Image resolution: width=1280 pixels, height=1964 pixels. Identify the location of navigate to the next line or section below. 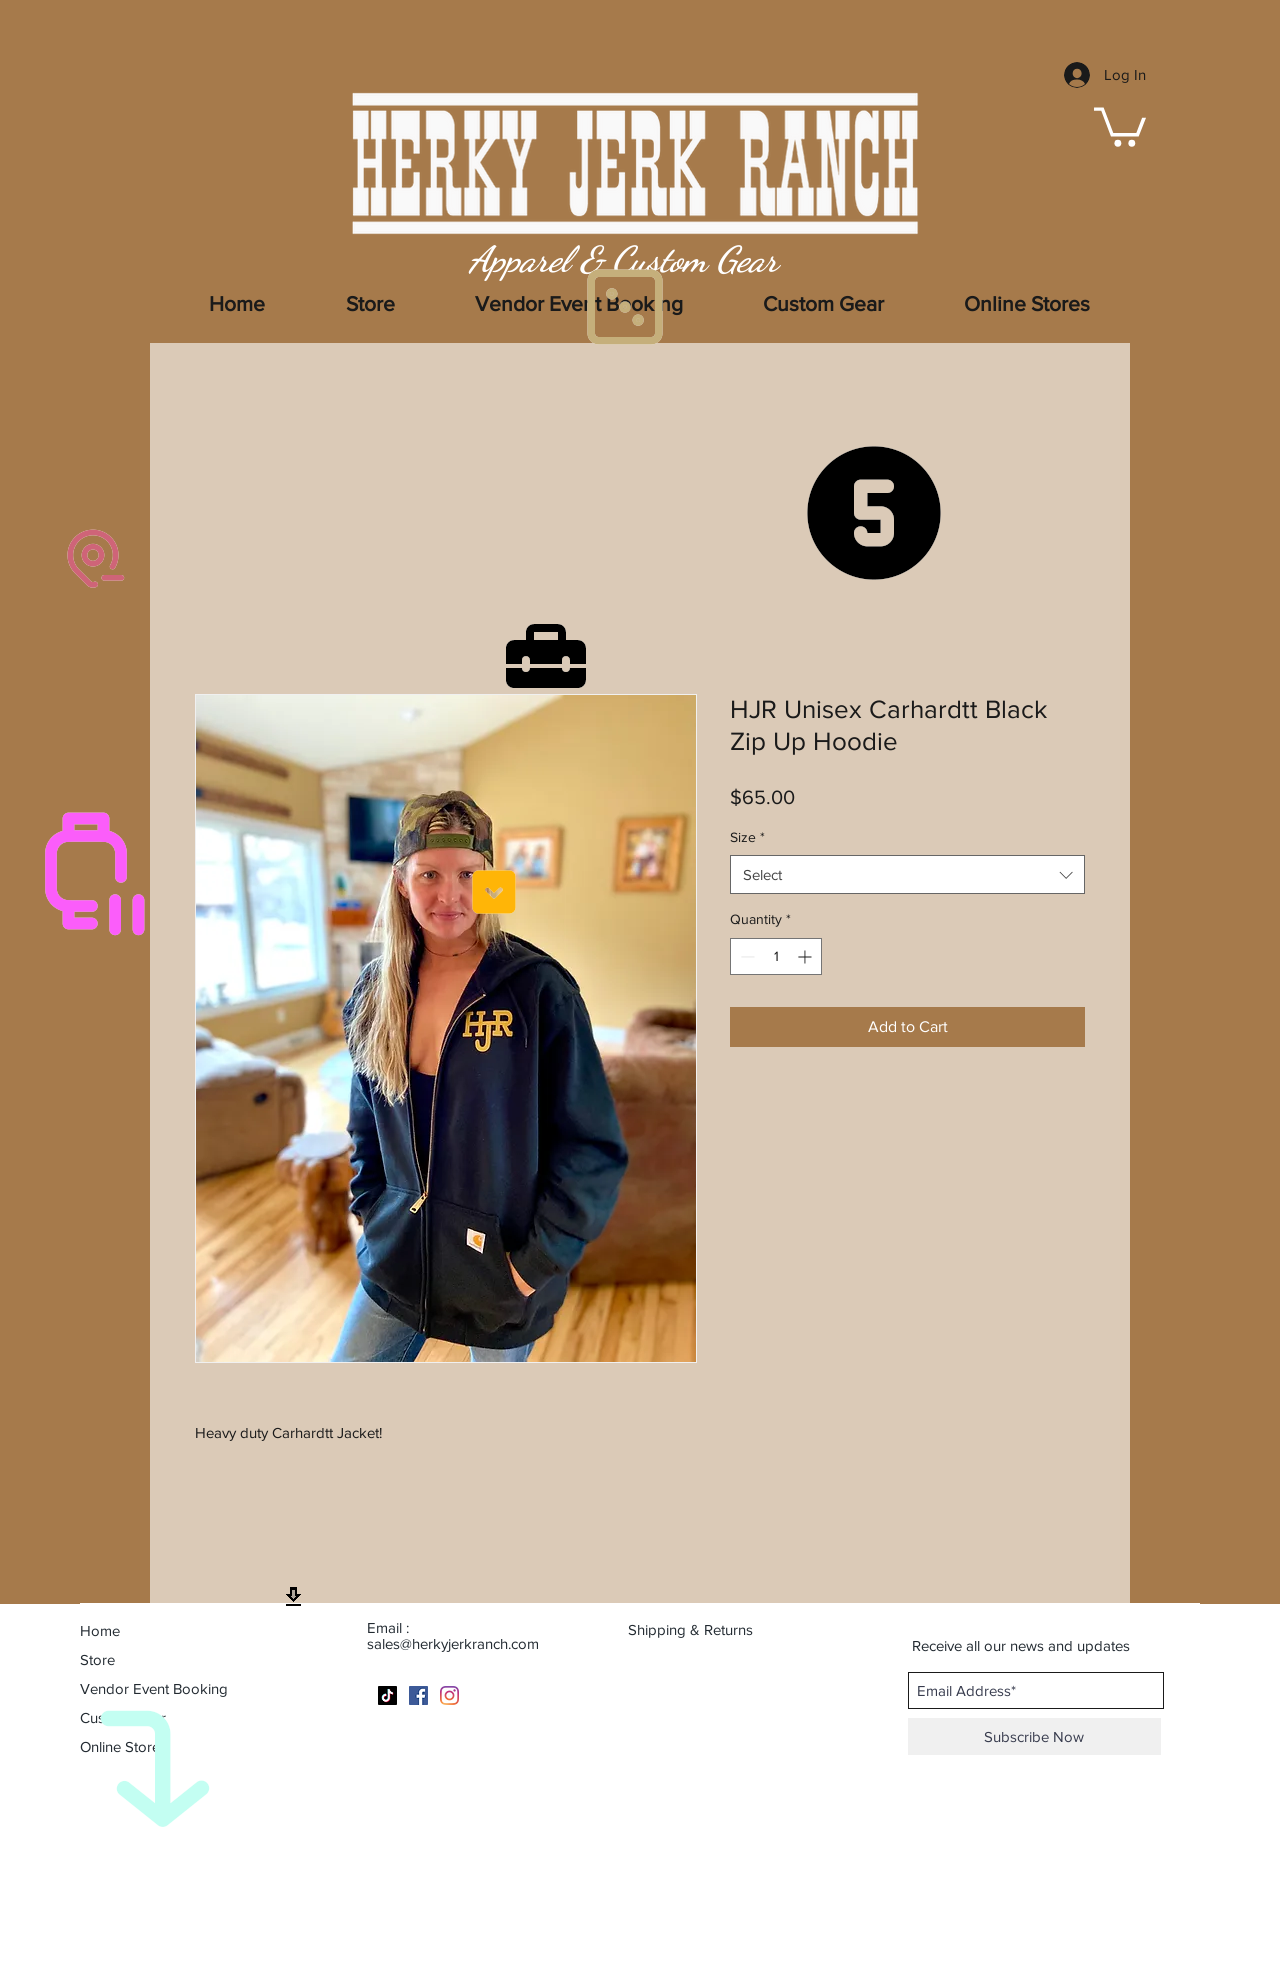
(155, 1765).